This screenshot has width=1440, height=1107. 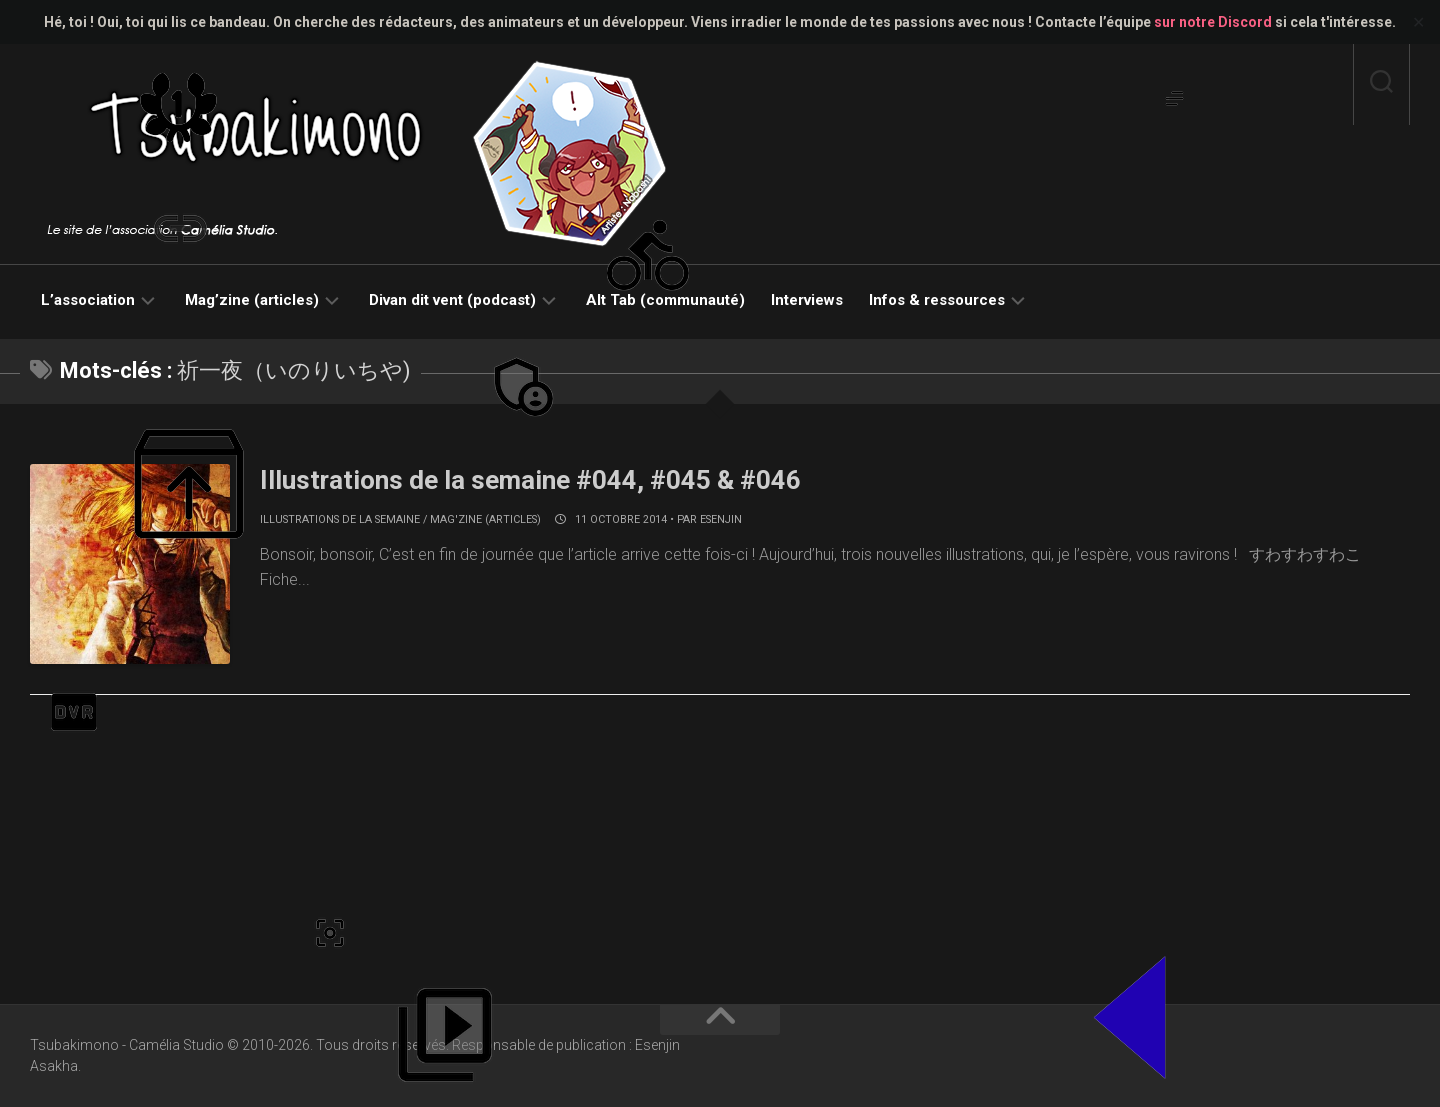 What do you see at coordinates (189, 484) in the screenshot?
I see `upload a file or package` at bounding box center [189, 484].